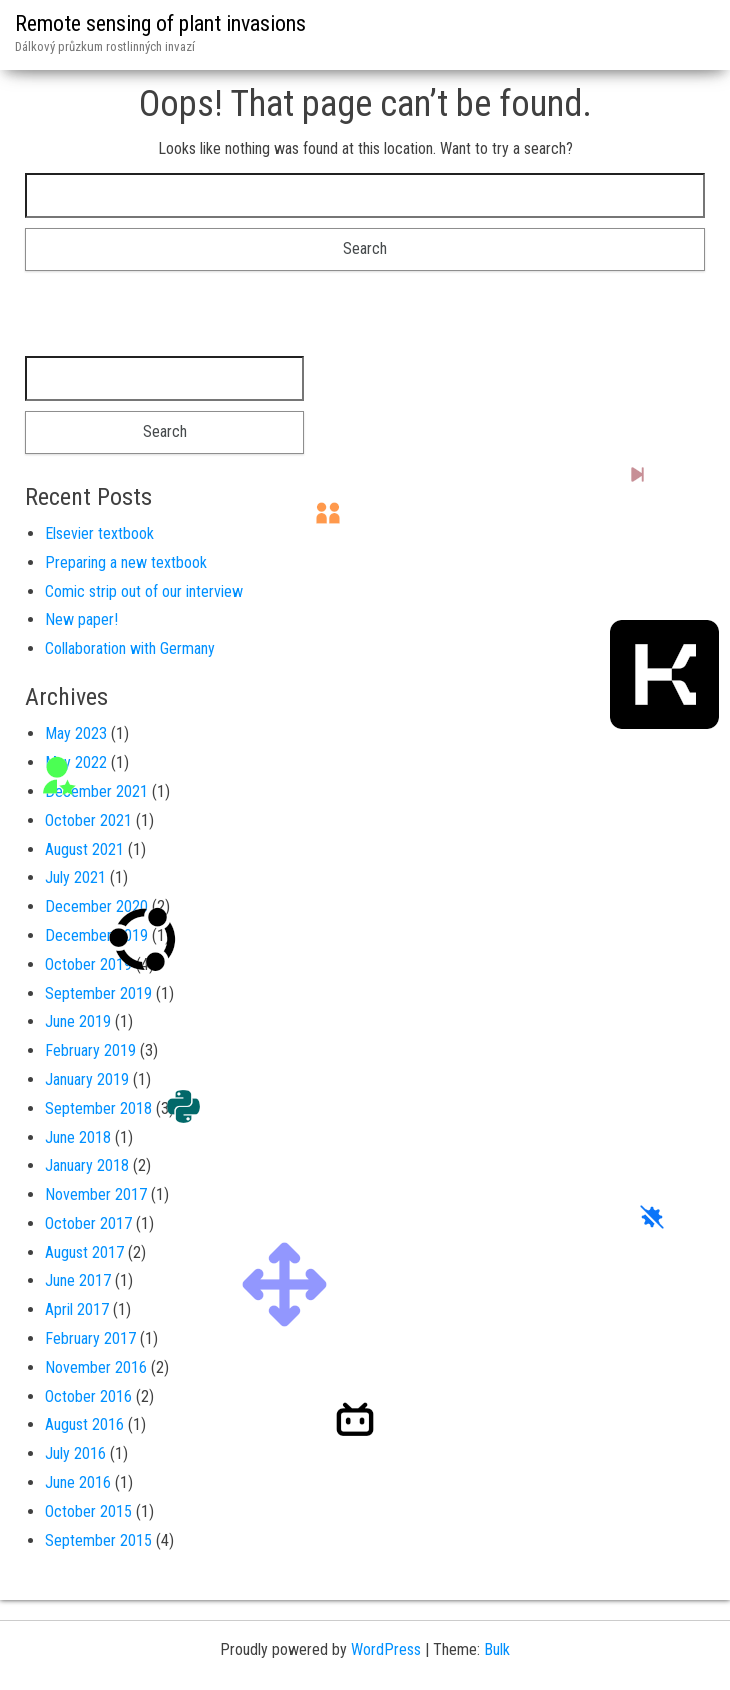 Image resolution: width=730 pixels, height=1690 pixels. Describe the element at coordinates (328, 513) in the screenshot. I see `view group members` at that location.